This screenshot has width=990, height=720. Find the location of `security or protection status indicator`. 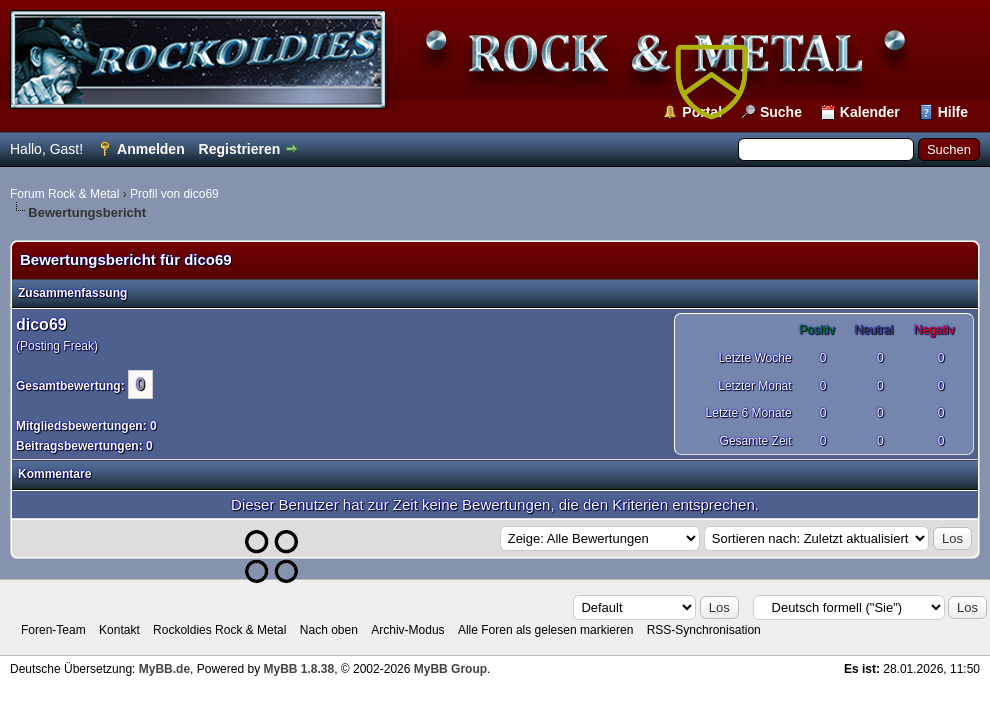

security or protection status indicator is located at coordinates (711, 77).